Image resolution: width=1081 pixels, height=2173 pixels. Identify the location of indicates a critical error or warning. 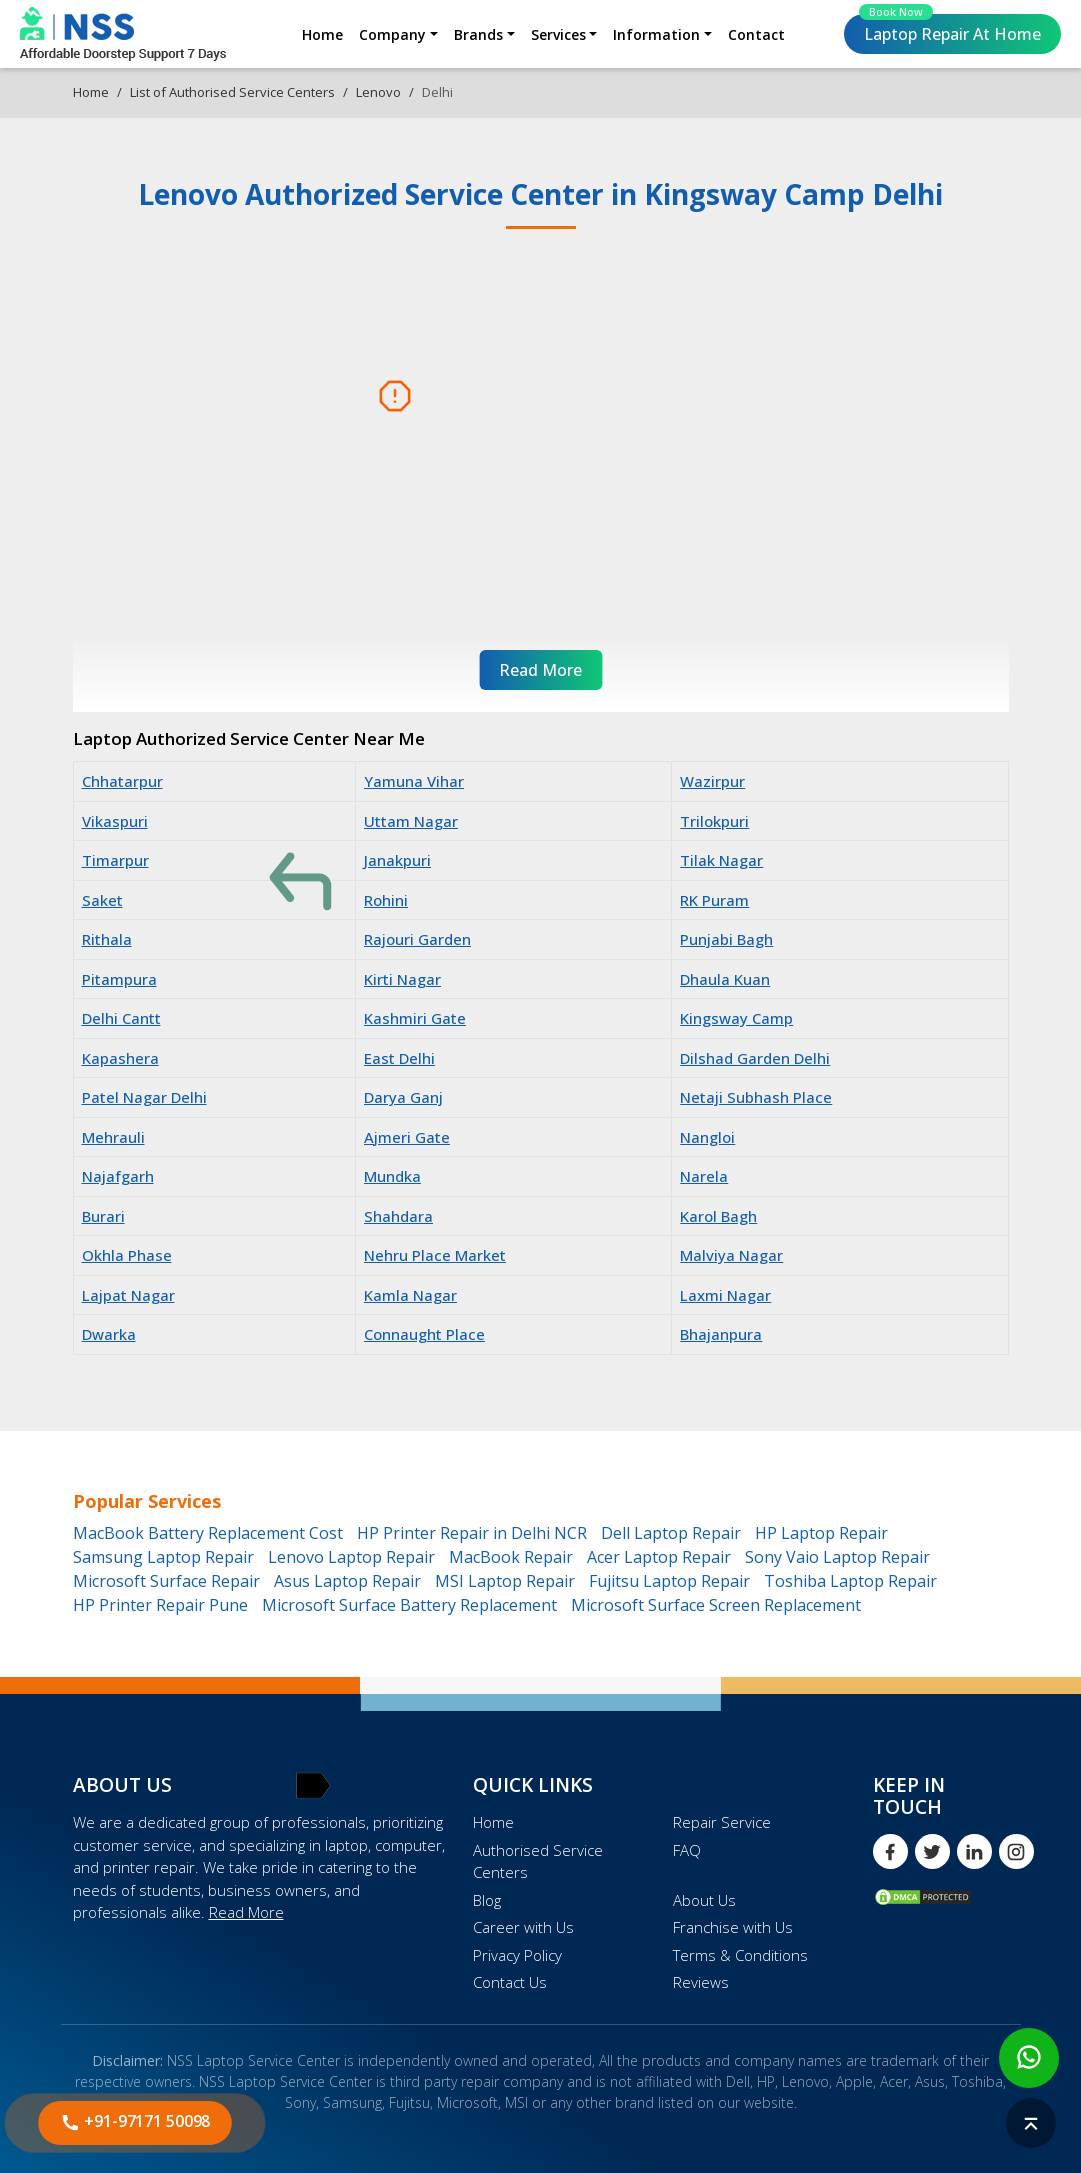
(395, 396).